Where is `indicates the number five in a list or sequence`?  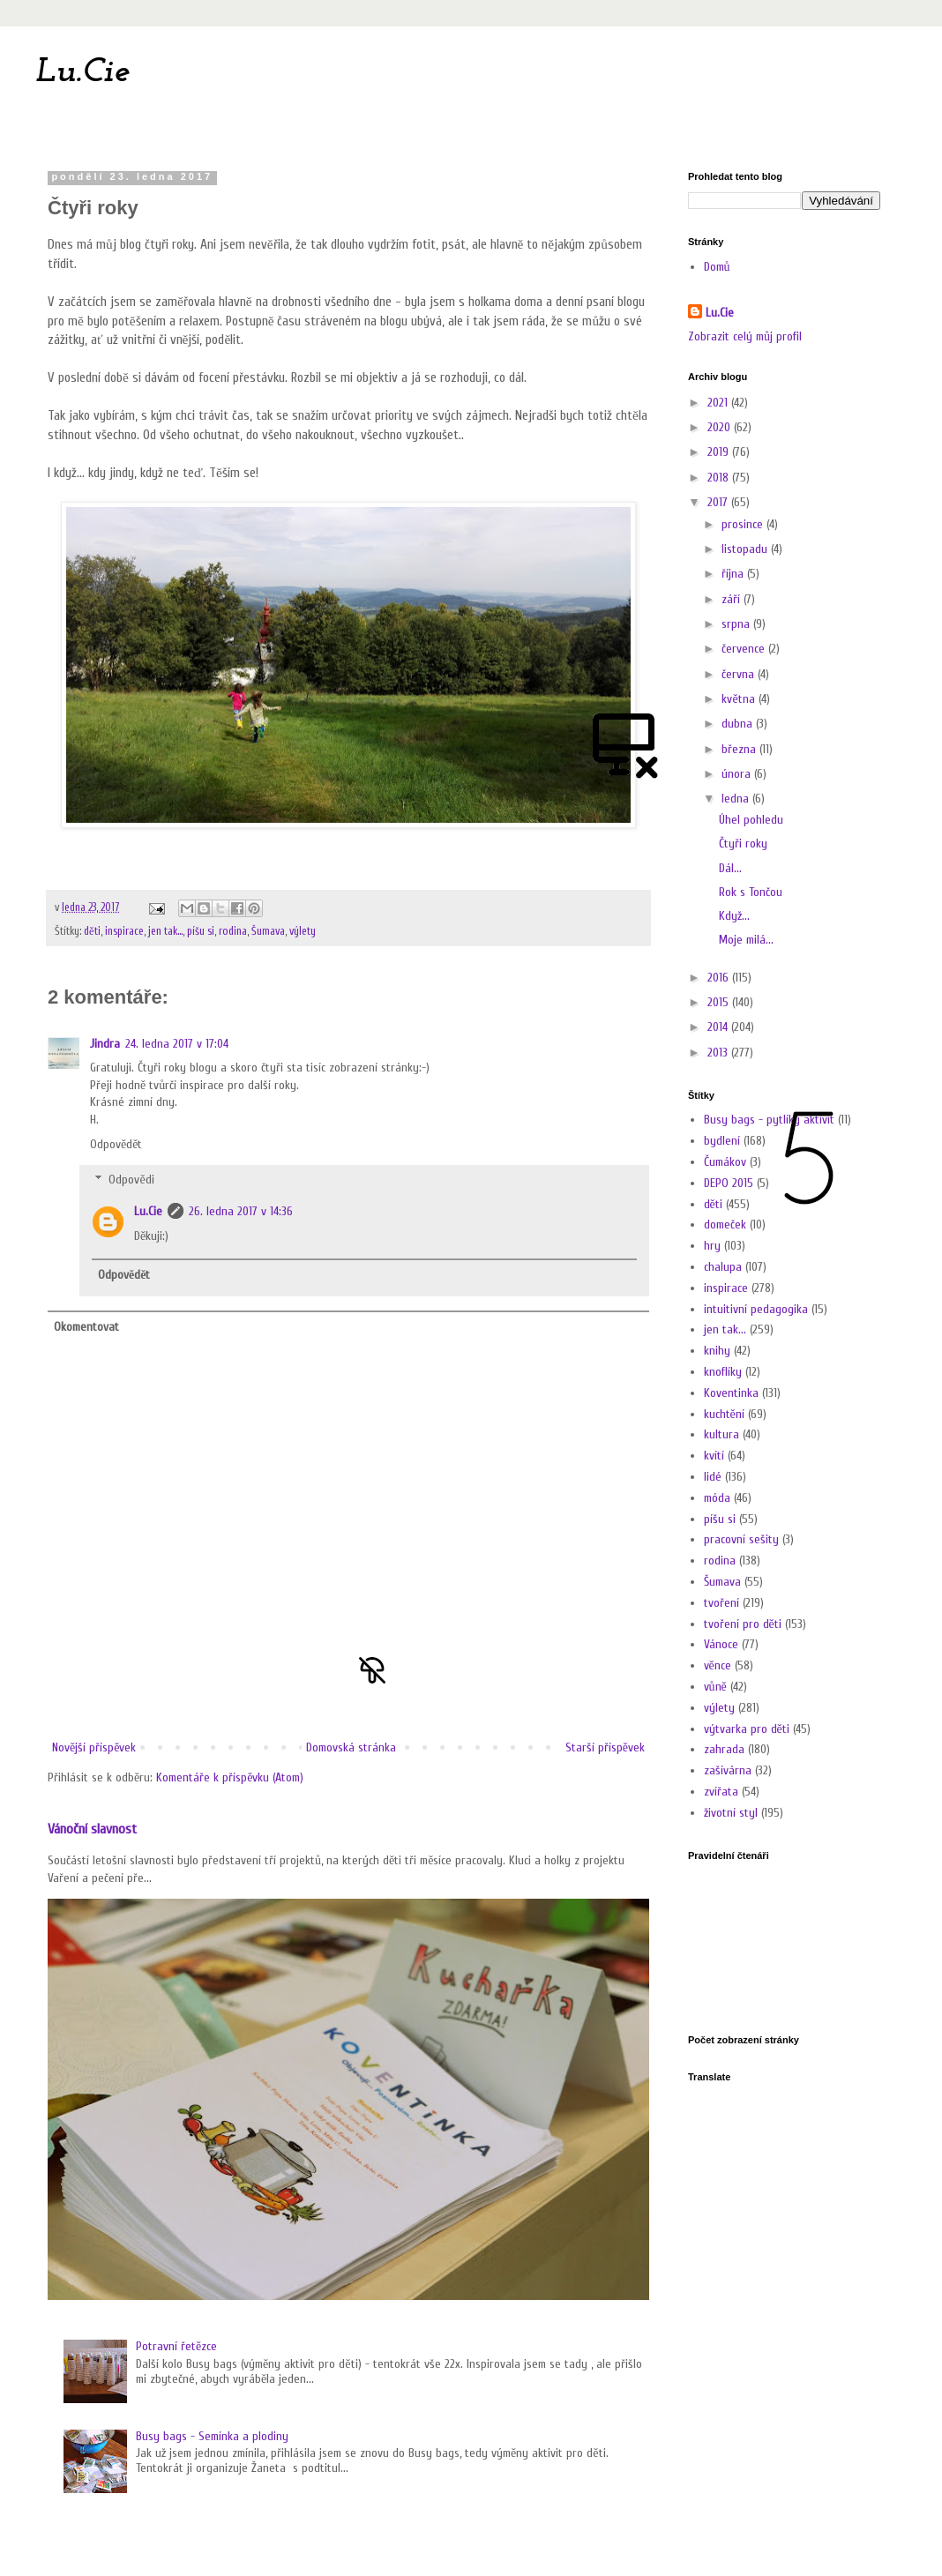 indicates the number five in a list or sequence is located at coordinates (809, 1158).